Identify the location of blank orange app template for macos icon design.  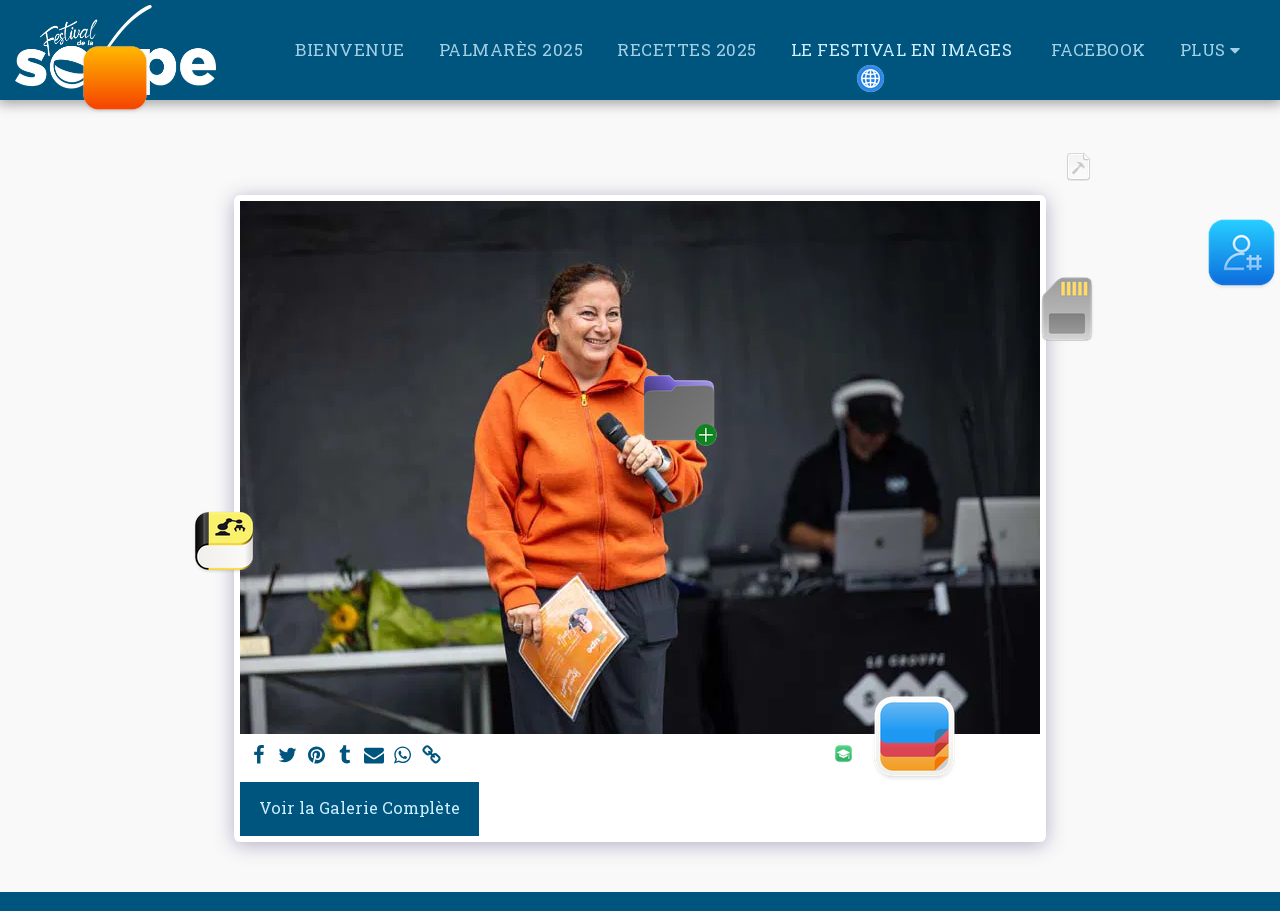
(115, 78).